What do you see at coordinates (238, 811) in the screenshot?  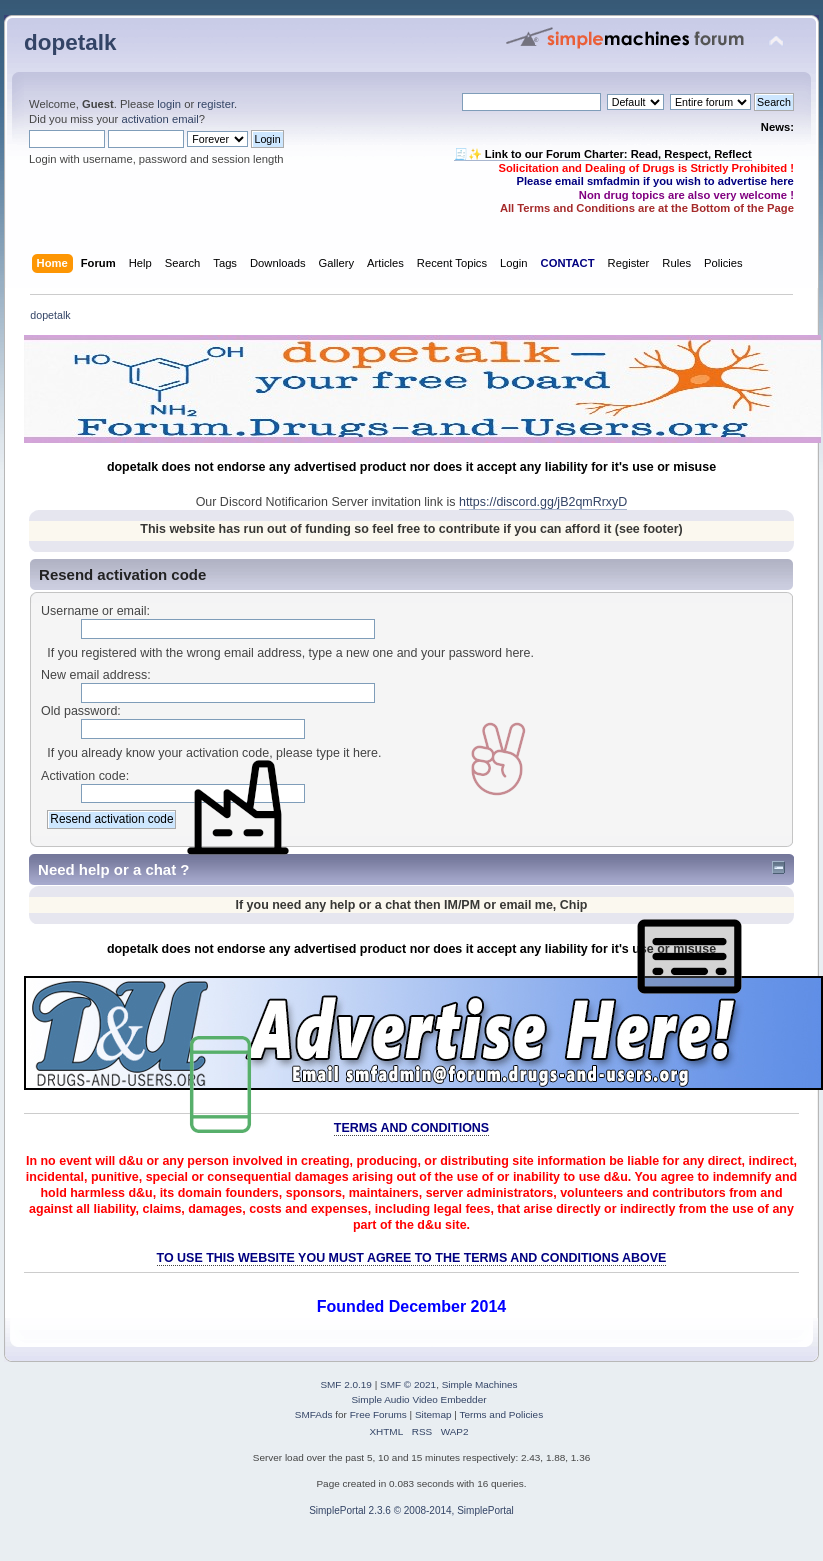 I see `view manufacturing or production facilities` at bounding box center [238, 811].